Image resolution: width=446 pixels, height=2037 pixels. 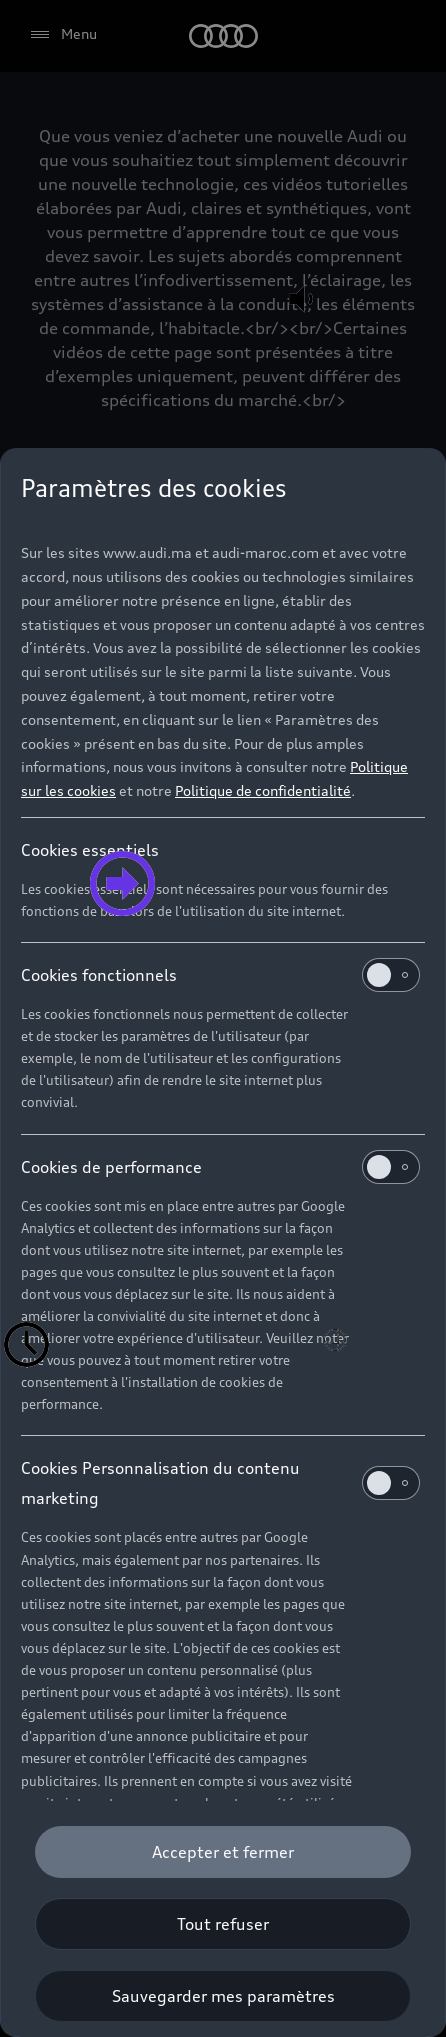 What do you see at coordinates (122, 883) in the screenshot?
I see `navigate to the next item or screen` at bounding box center [122, 883].